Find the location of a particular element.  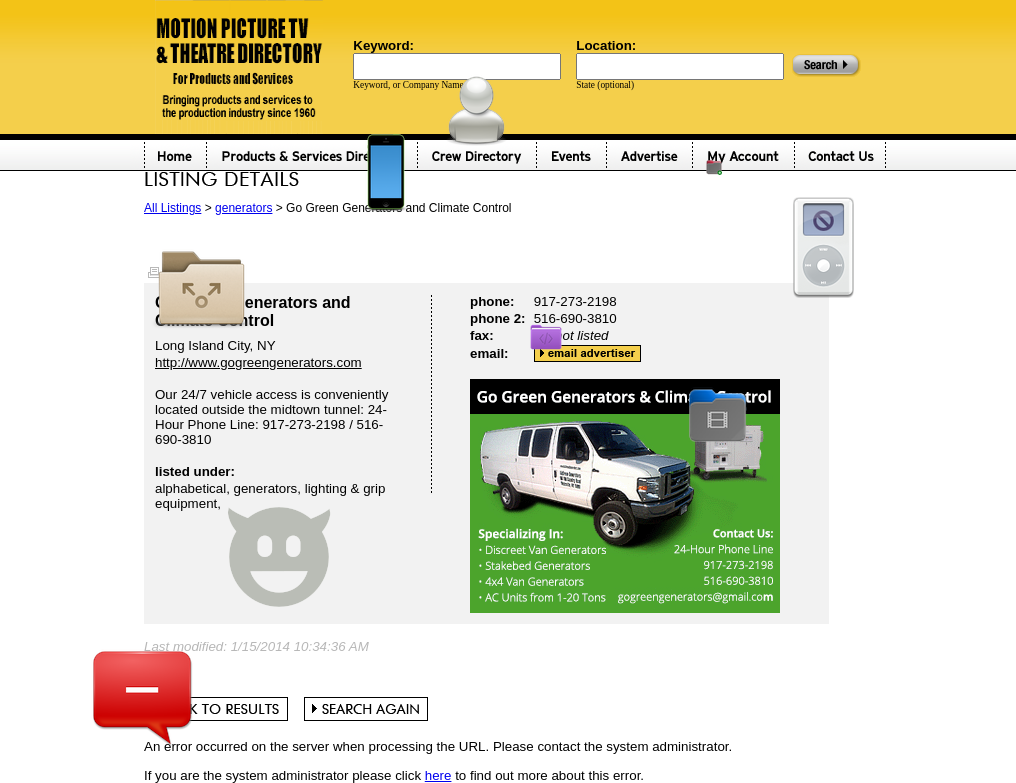

default user profile placeholder is located at coordinates (476, 112).